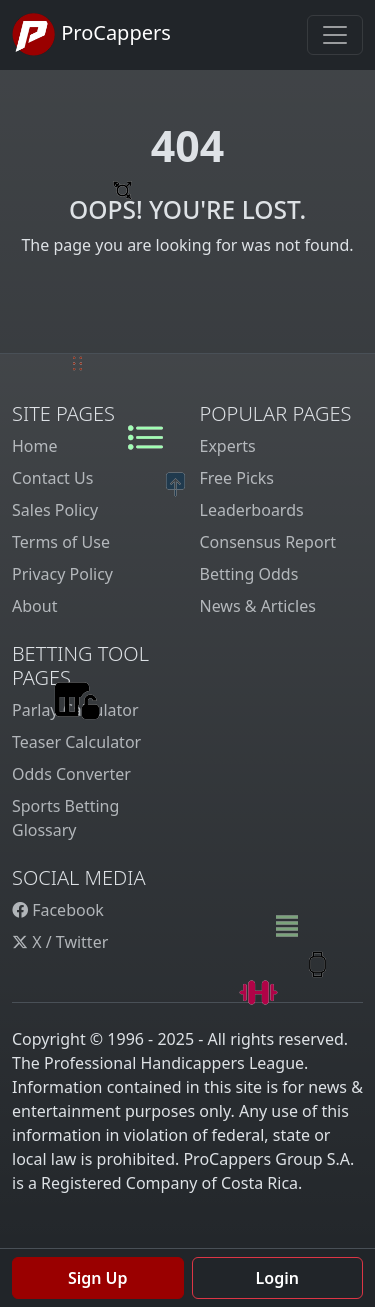 This screenshot has height=1307, width=375. I want to click on view list of items, so click(145, 437).